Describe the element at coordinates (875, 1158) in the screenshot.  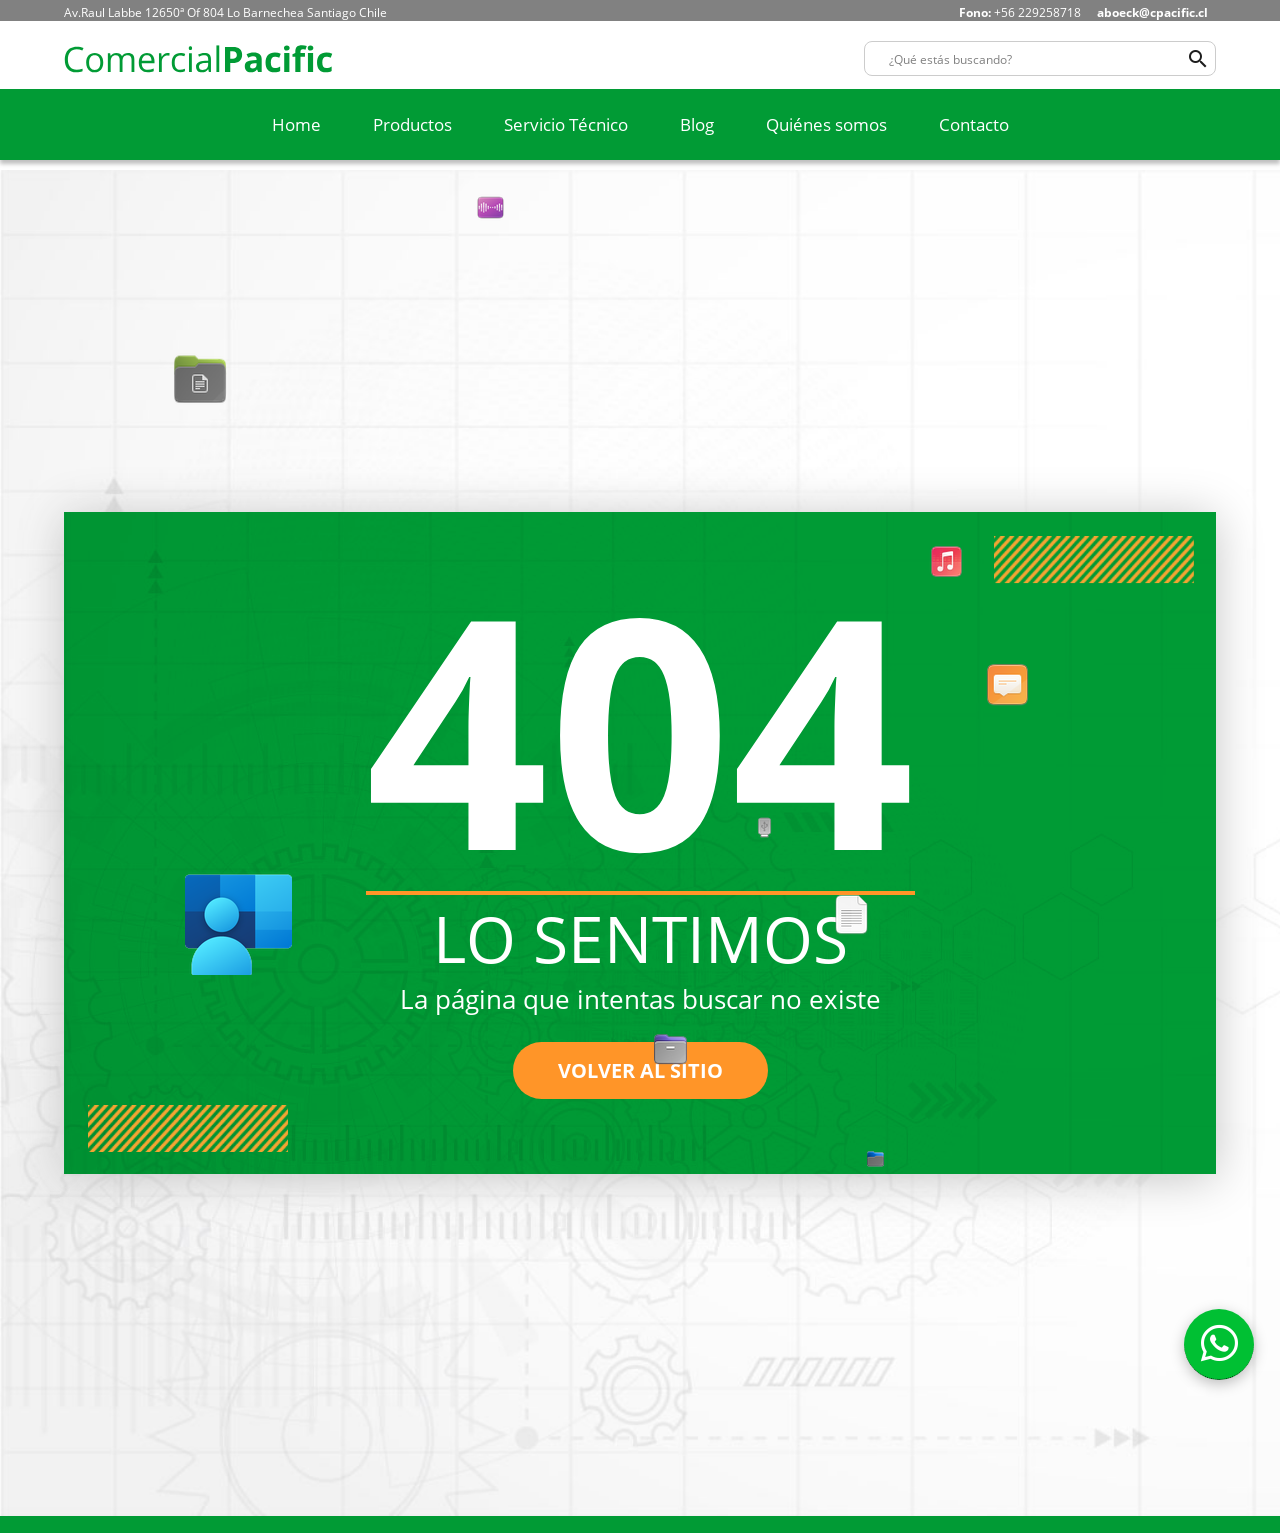
I see `drop files here to move them into this folder` at that location.